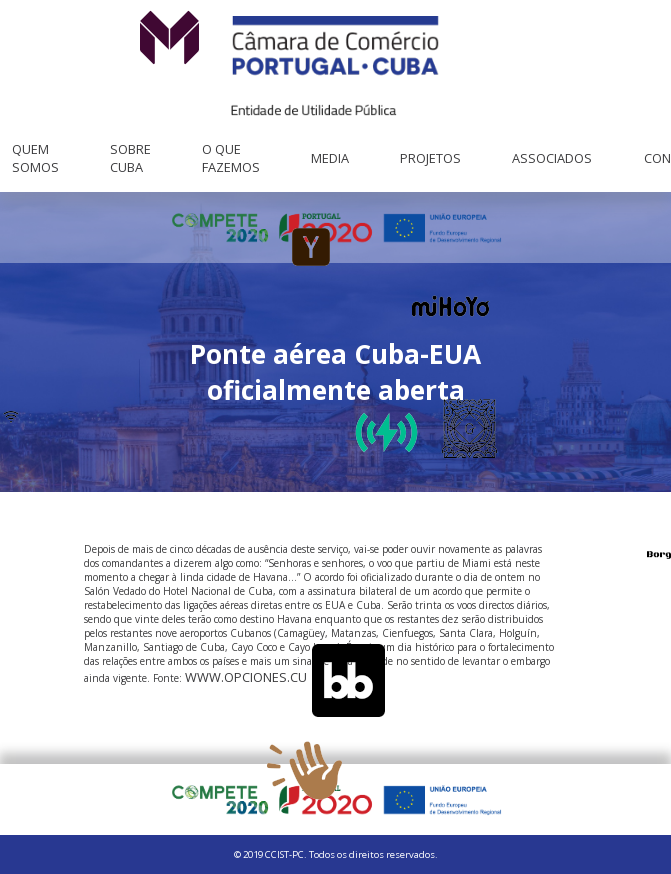  What do you see at coordinates (386, 432) in the screenshot?
I see `indicates wireless charging is active` at bounding box center [386, 432].